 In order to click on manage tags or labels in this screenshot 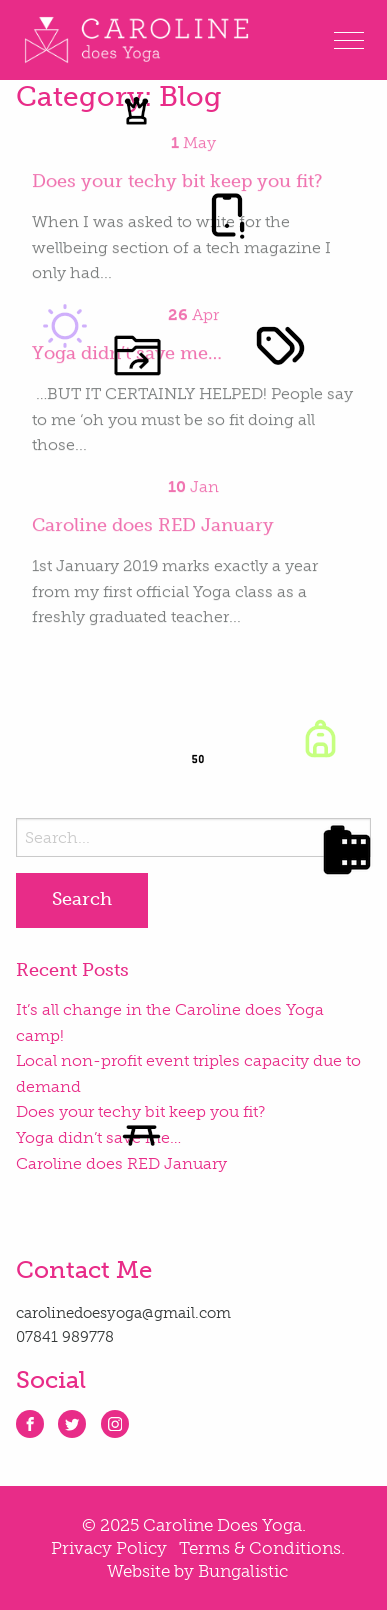, I will do `click(280, 343)`.